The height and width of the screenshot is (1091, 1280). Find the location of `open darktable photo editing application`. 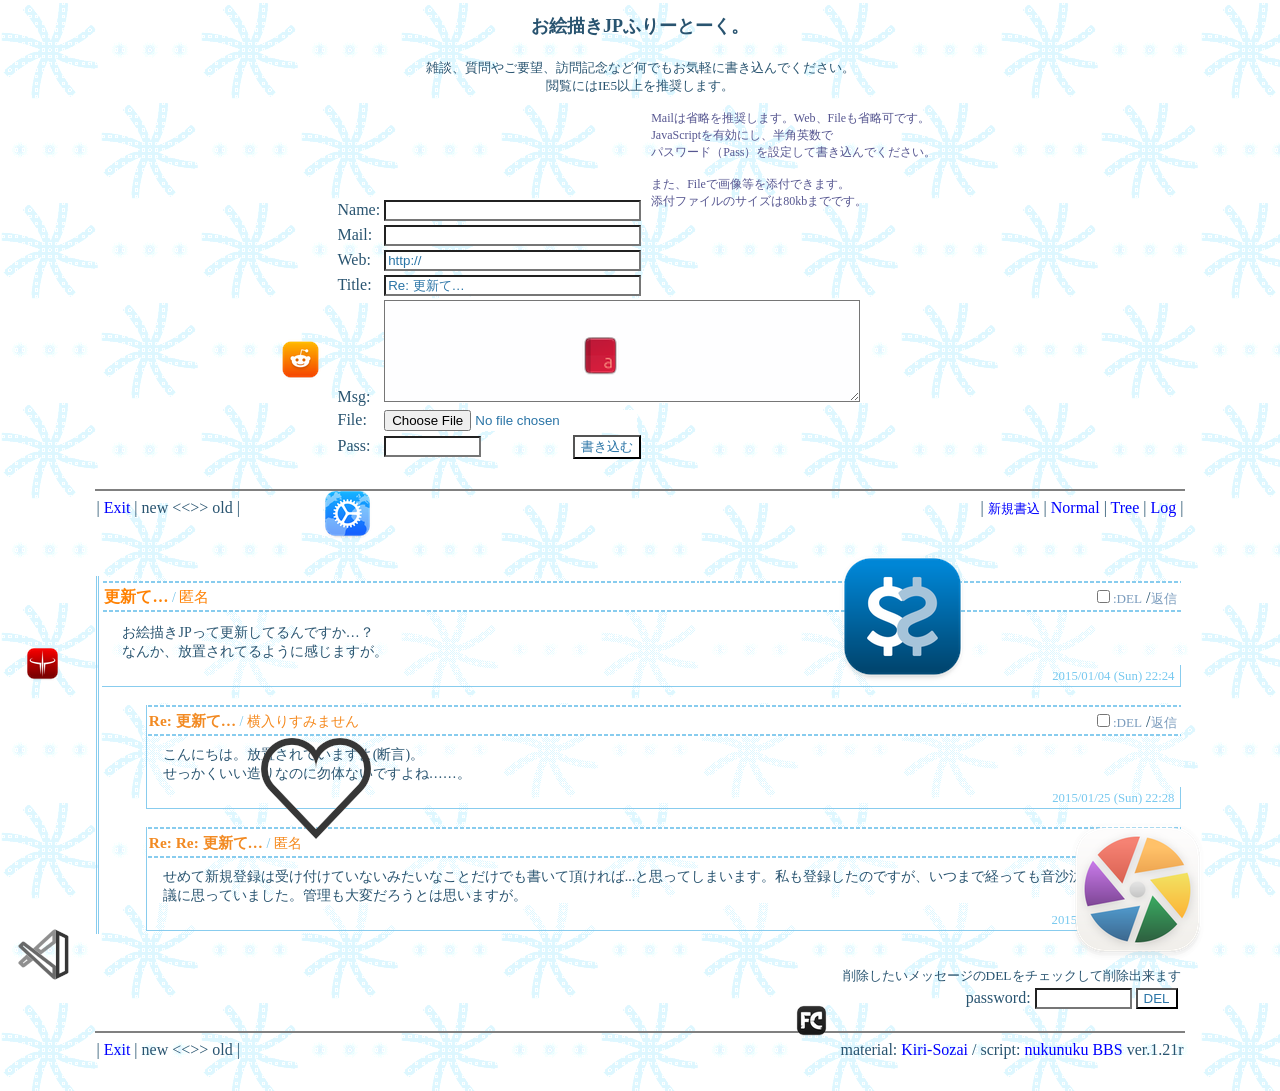

open darktable photo editing application is located at coordinates (1137, 889).